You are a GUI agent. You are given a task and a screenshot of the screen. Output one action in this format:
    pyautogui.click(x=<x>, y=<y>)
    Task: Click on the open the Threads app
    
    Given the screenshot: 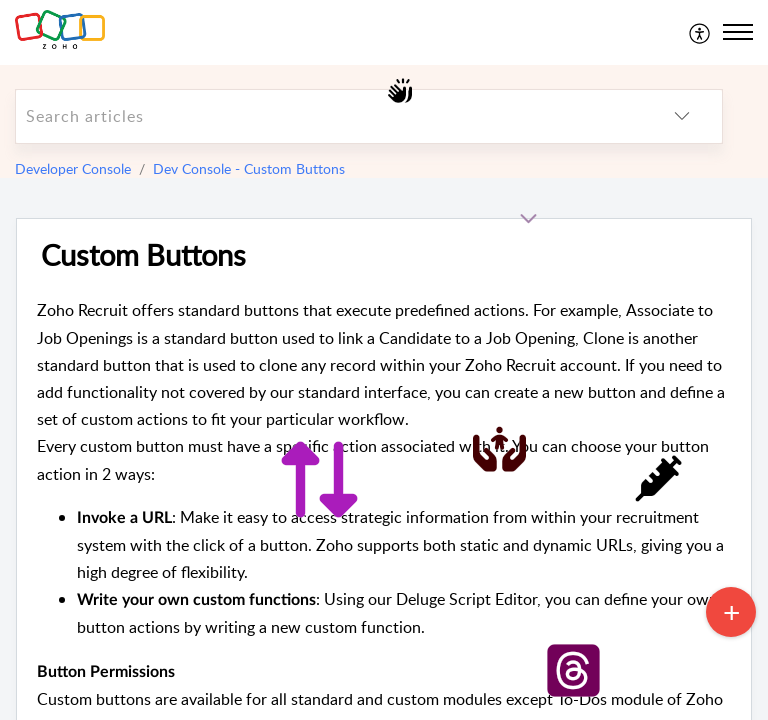 What is the action you would take?
    pyautogui.click(x=573, y=670)
    